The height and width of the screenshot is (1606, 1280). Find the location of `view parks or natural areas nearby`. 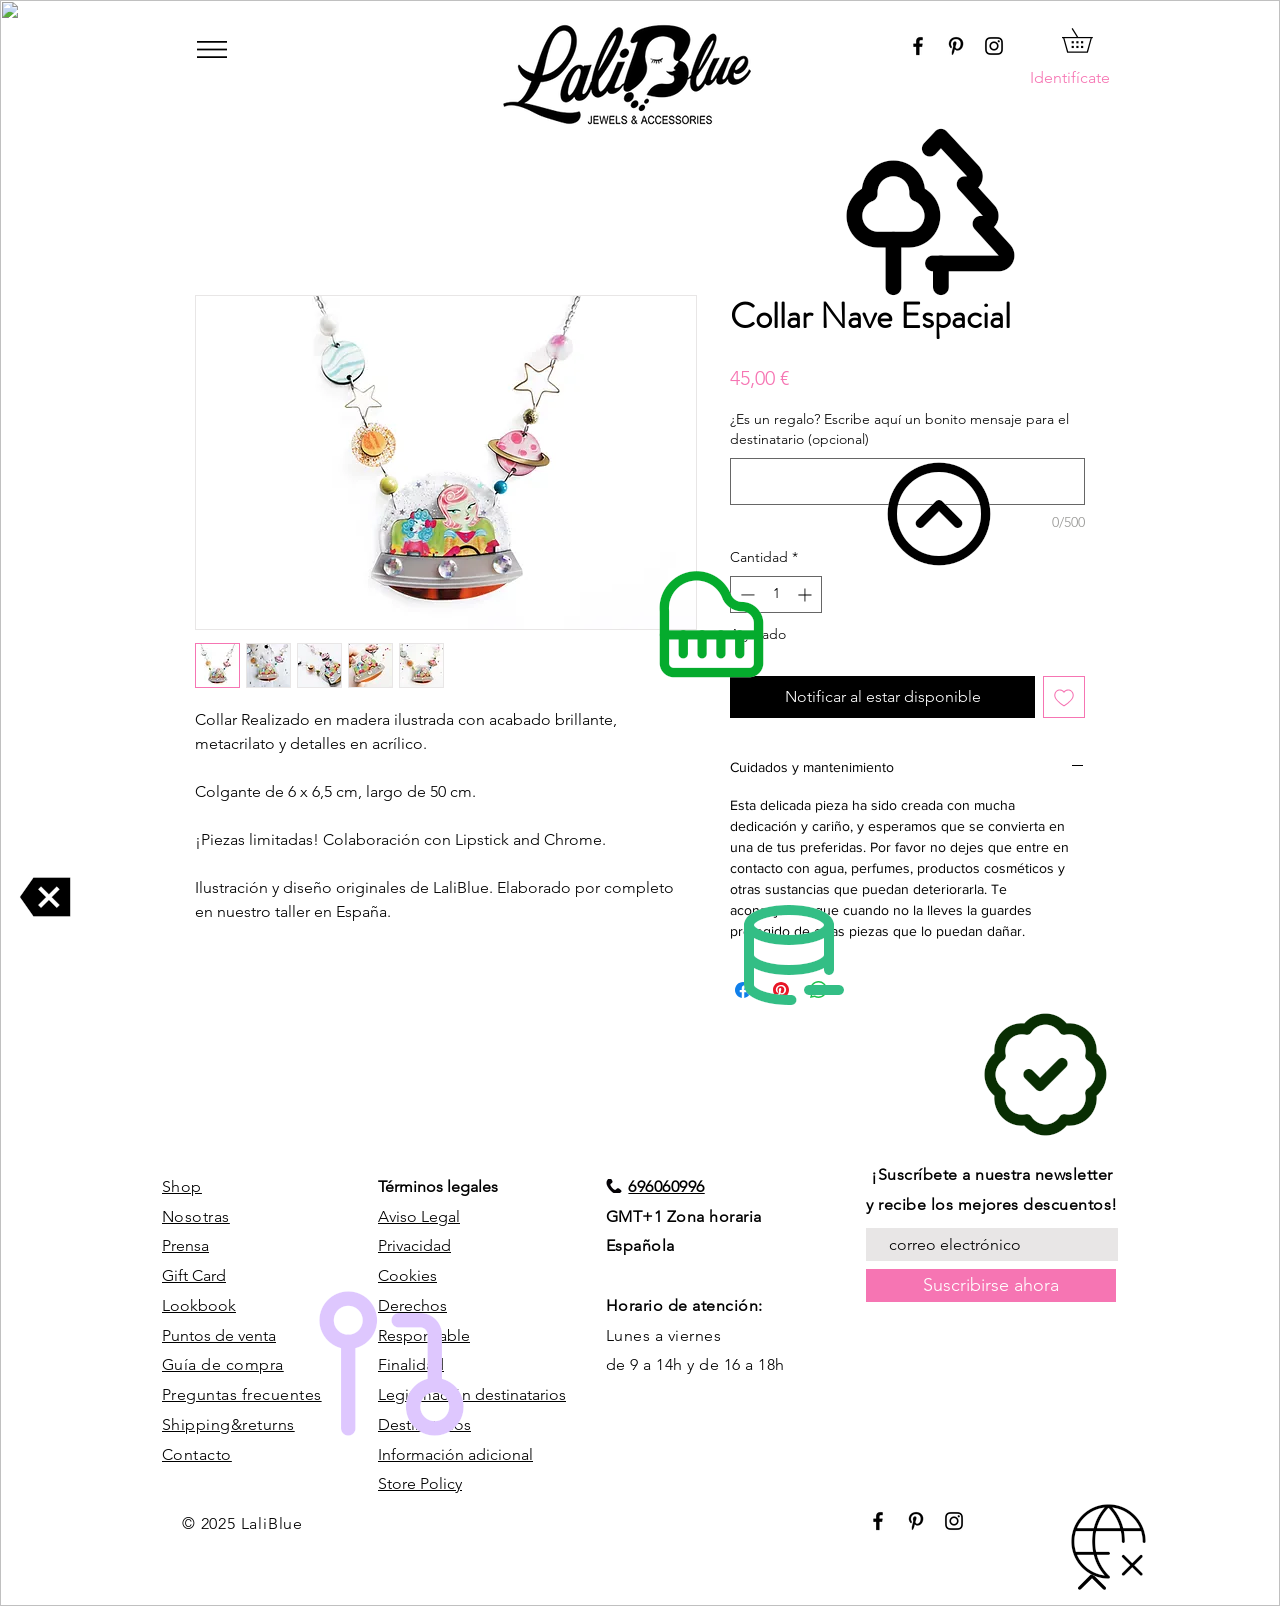

view parks or natural areas nearby is located at coordinates (933, 208).